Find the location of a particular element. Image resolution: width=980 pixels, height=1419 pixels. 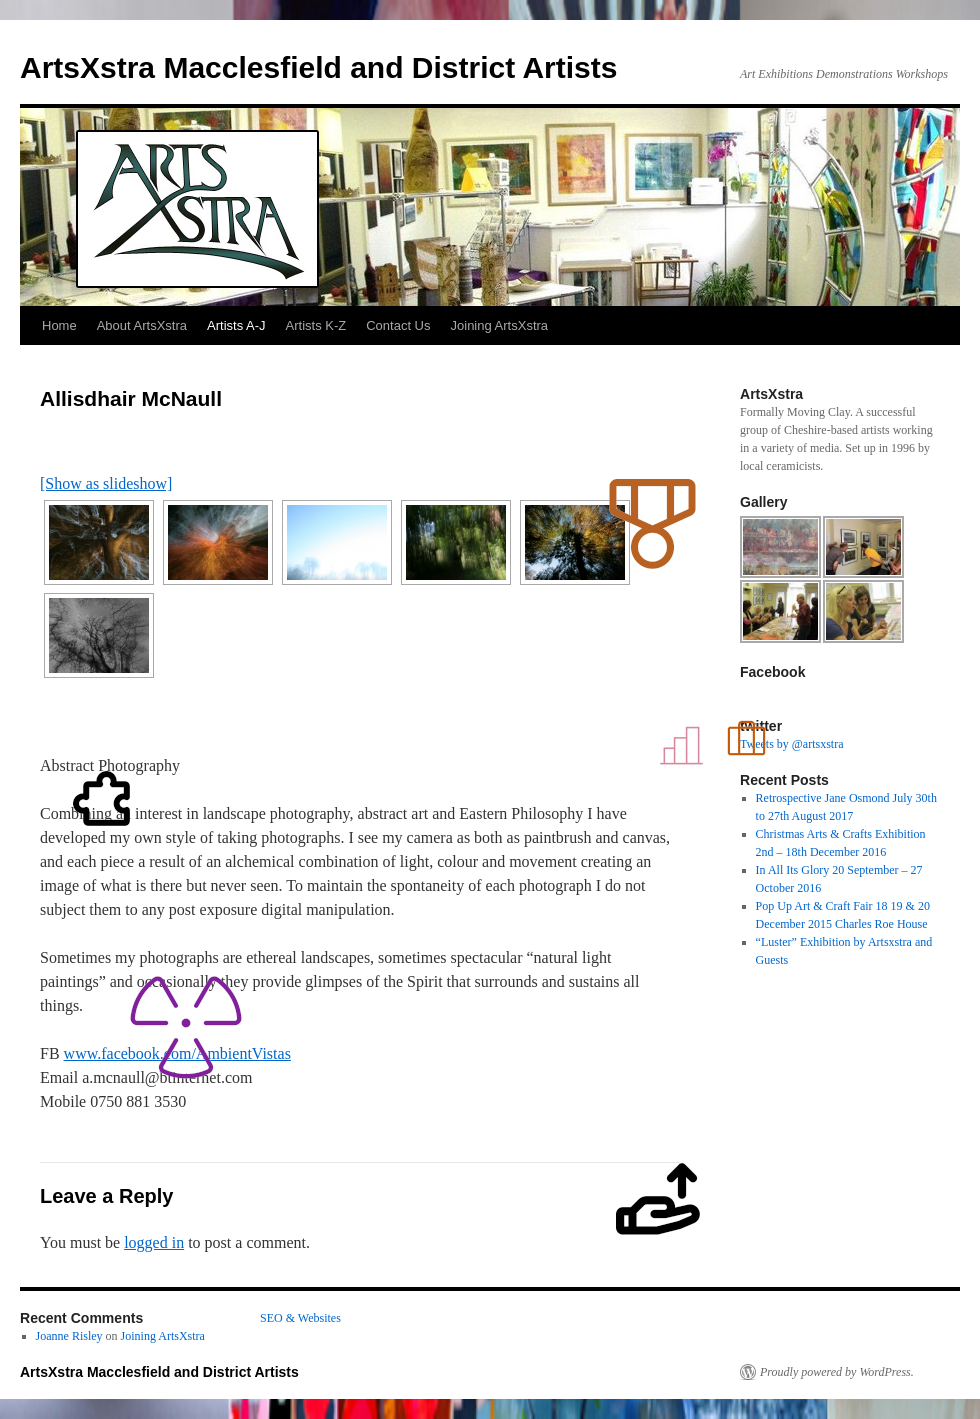

access travel or trip details is located at coordinates (746, 739).